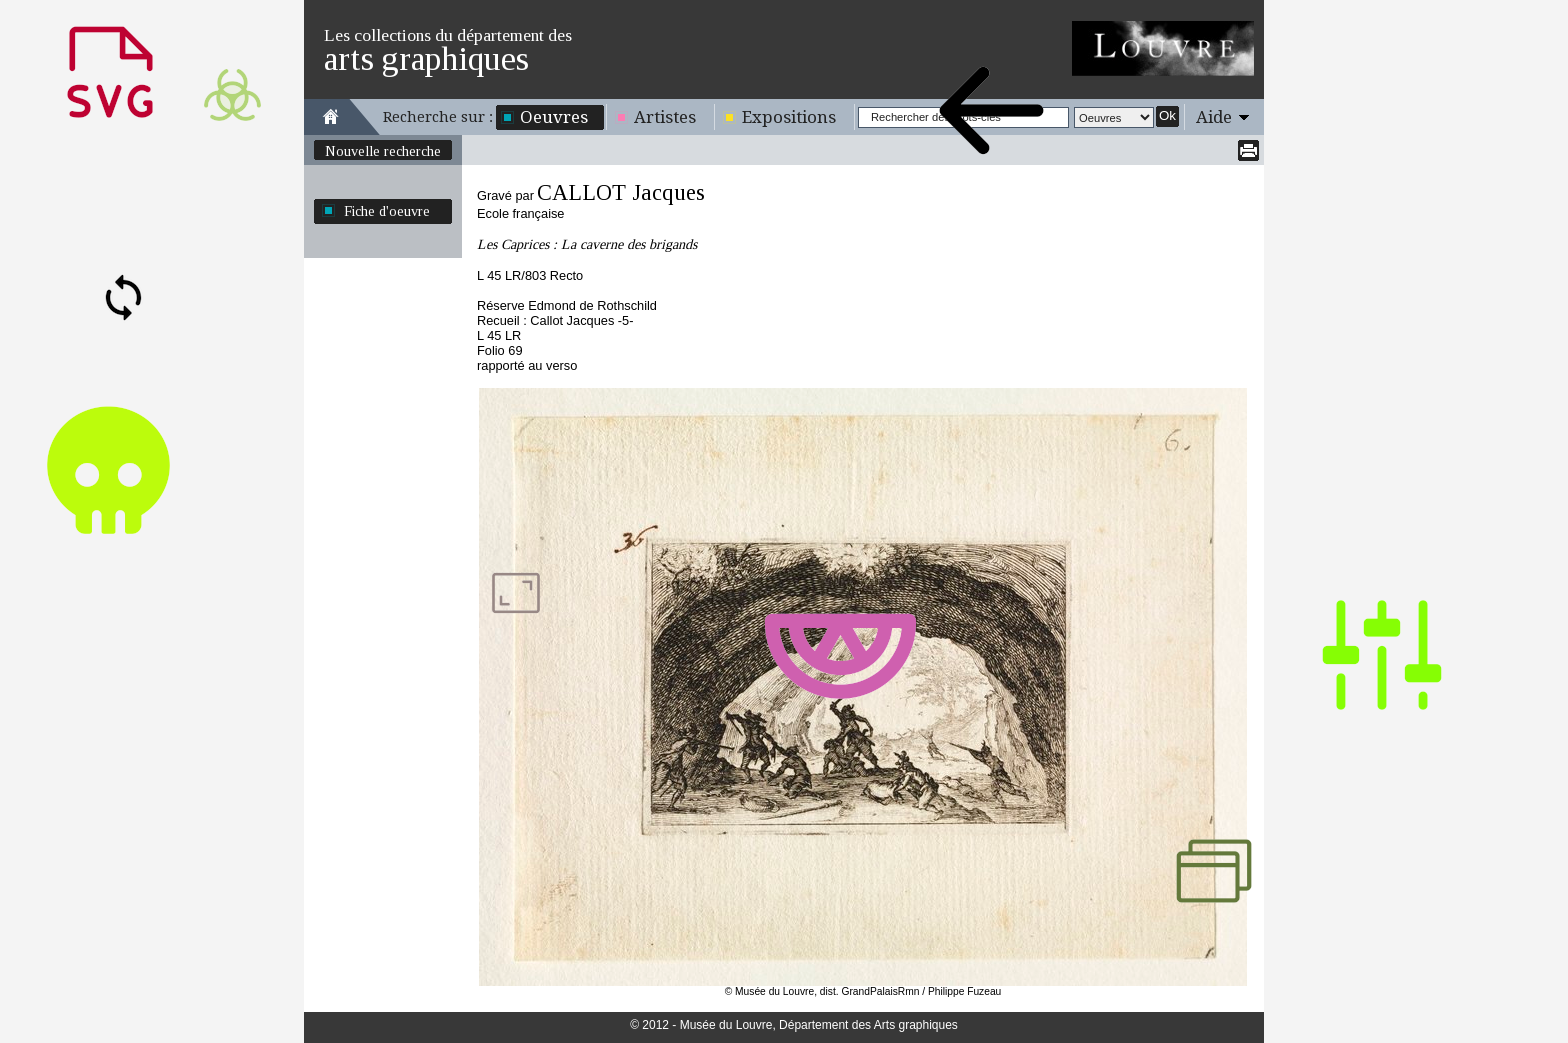 This screenshot has height=1043, width=1568. I want to click on adjust settings or preferences, so click(1382, 655).